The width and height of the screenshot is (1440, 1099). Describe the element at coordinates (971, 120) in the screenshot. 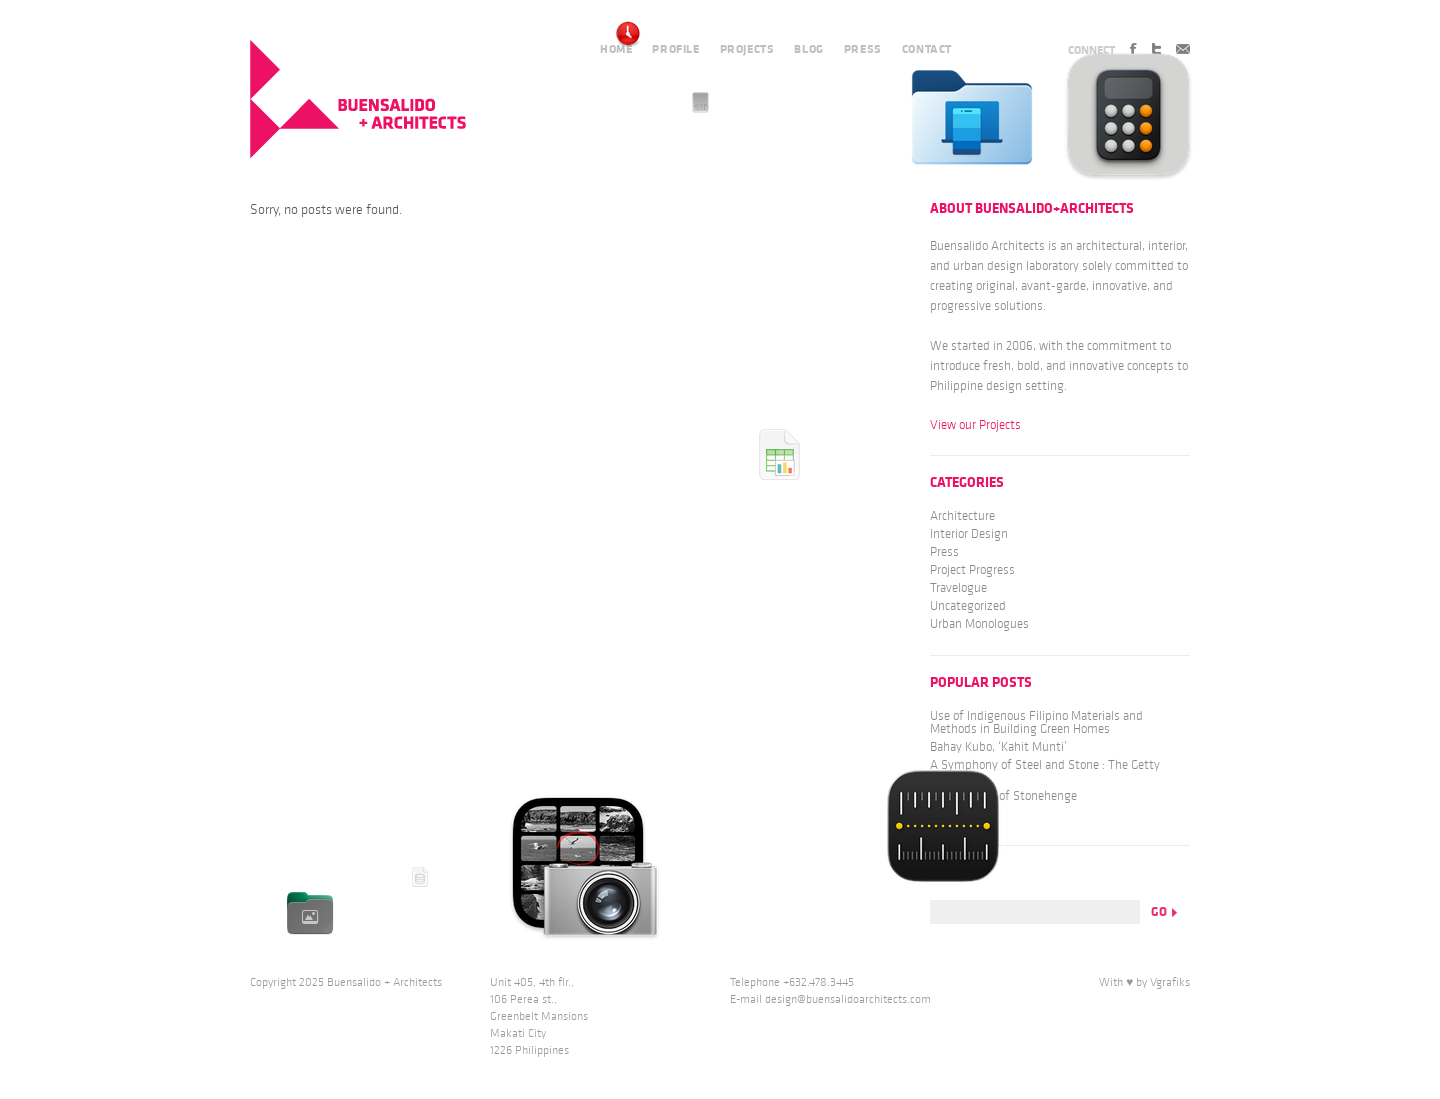

I see `open folder containing Microsoft Mitra or telephony files` at that location.